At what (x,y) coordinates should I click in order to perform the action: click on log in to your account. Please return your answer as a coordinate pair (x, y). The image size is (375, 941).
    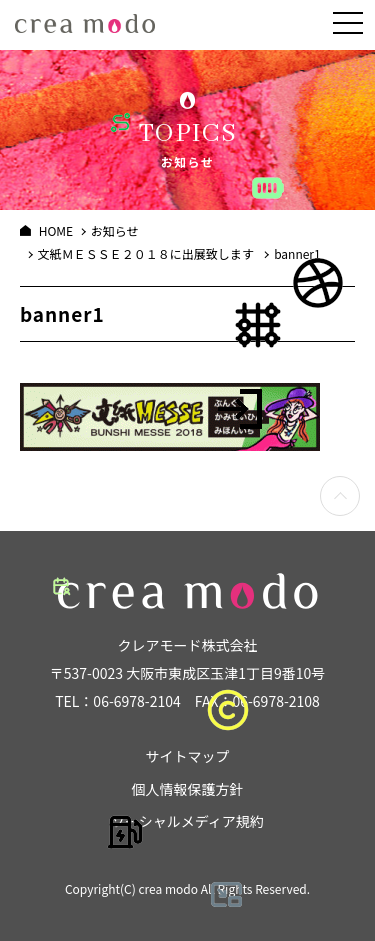
    Looking at the image, I should click on (240, 409).